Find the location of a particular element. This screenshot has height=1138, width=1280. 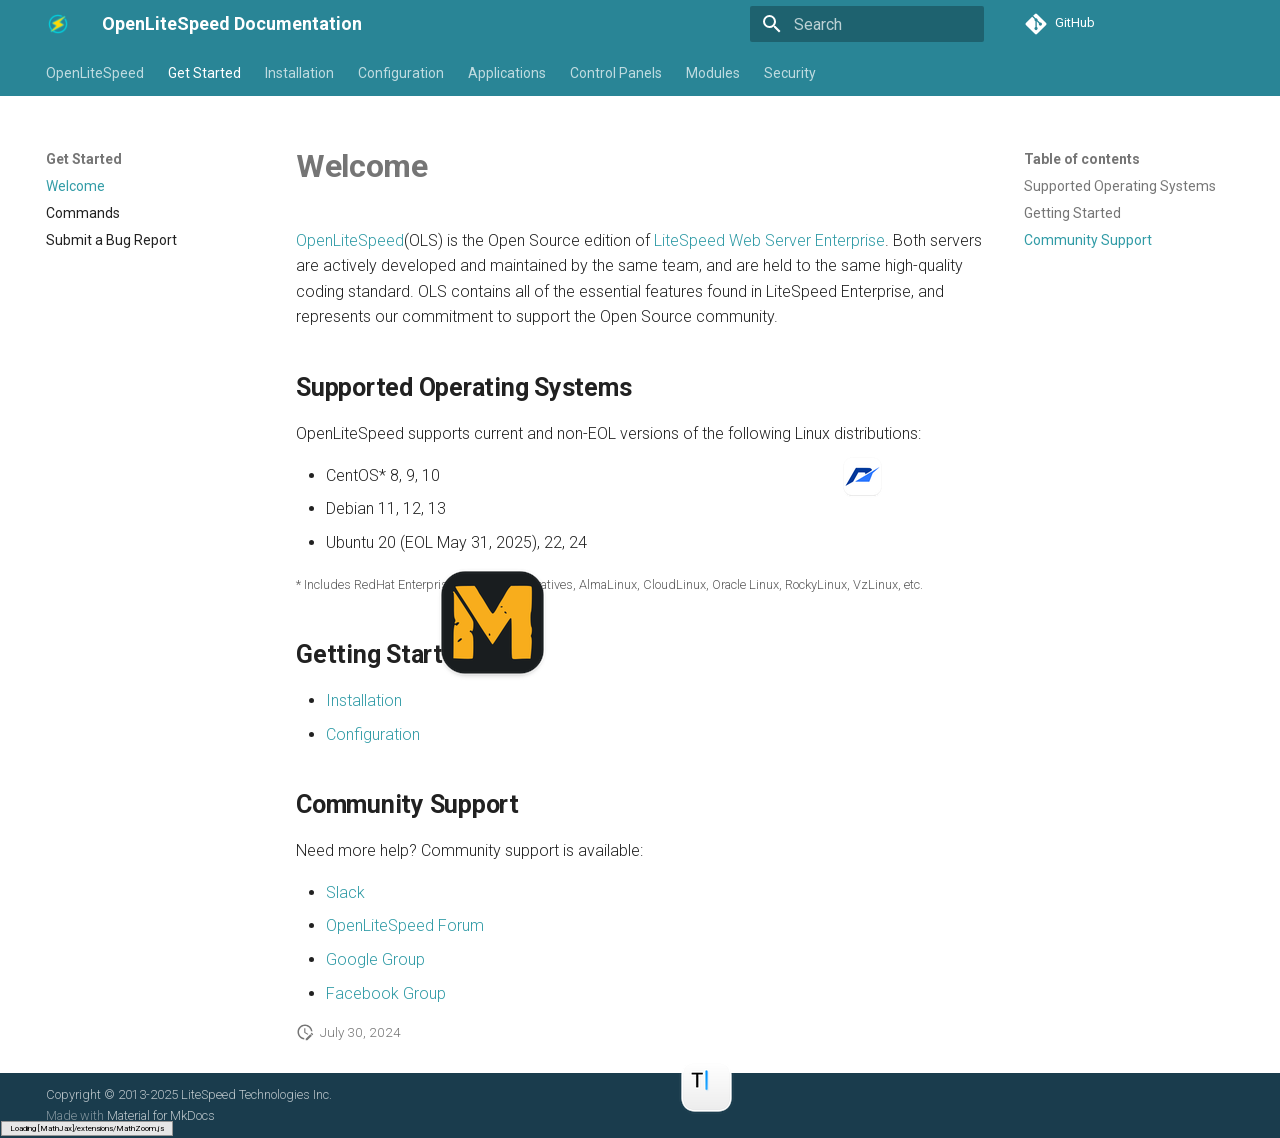

launch Metro: Last Light game is located at coordinates (492, 622).